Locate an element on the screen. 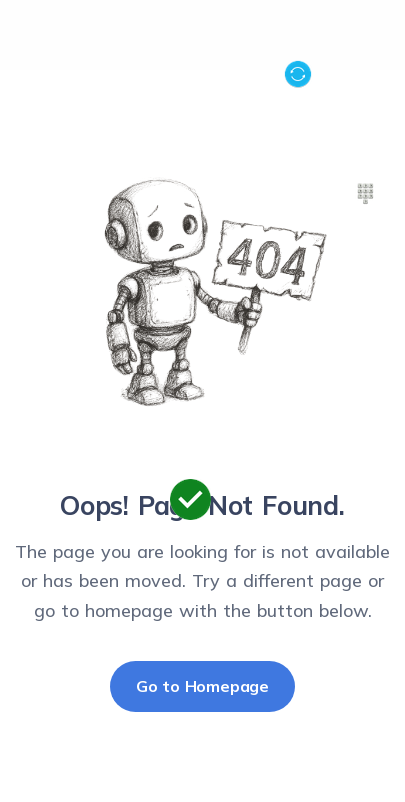 Image resolution: width=405 pixels, height=802 pixels. file is currently syncing with Insync cloud storage is located at coordinates (298, 74).